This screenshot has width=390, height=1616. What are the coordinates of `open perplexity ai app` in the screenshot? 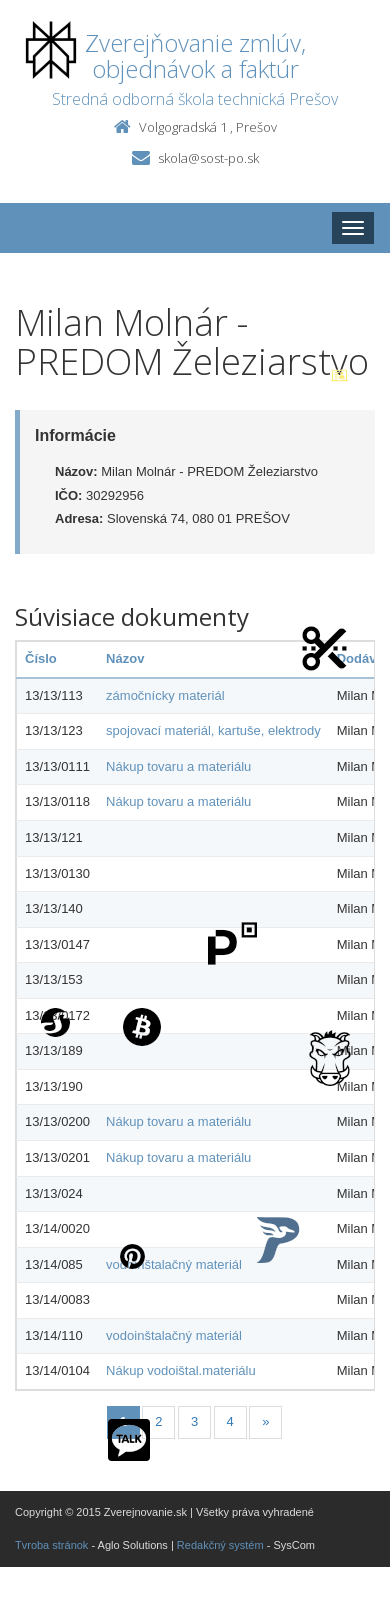 It's located at (51, 50).